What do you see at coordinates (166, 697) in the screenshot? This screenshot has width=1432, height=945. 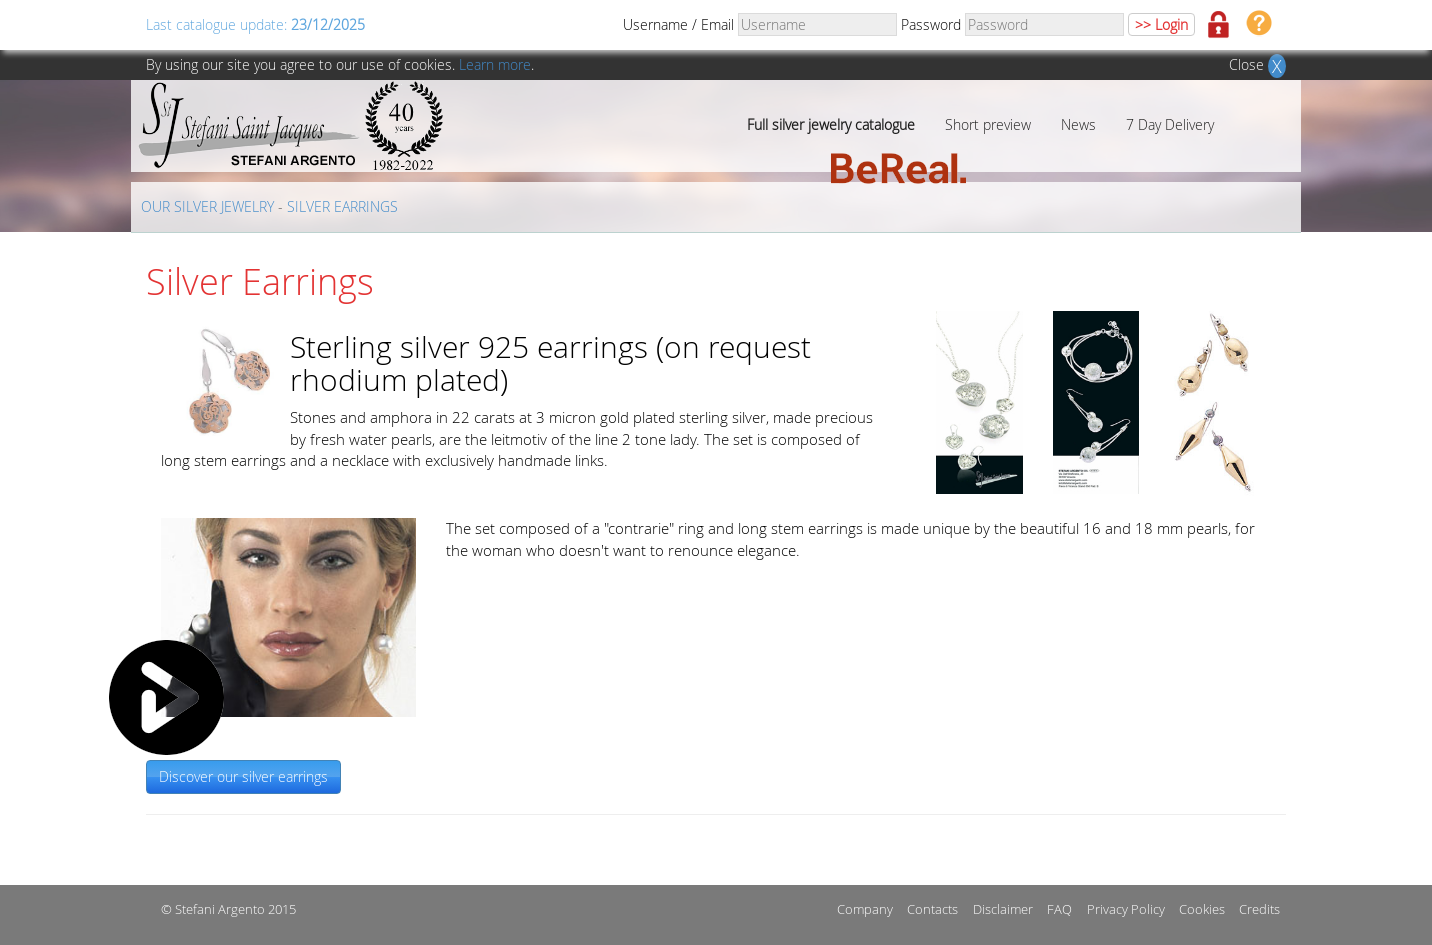 I see `open GoCD continuous delivery dashboard` at bounding box center [166, 697].